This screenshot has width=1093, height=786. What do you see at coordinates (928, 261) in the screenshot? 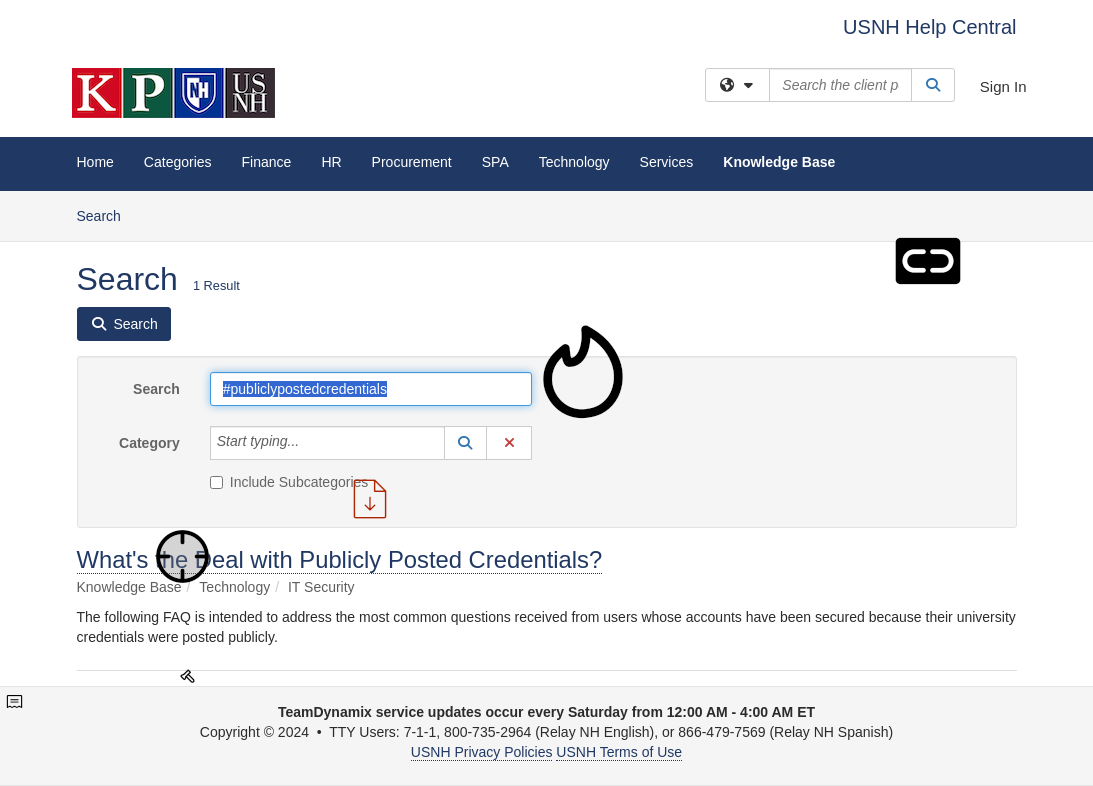
I see `unlink or disconnect a shared resource` at bounding box center [928, 261].